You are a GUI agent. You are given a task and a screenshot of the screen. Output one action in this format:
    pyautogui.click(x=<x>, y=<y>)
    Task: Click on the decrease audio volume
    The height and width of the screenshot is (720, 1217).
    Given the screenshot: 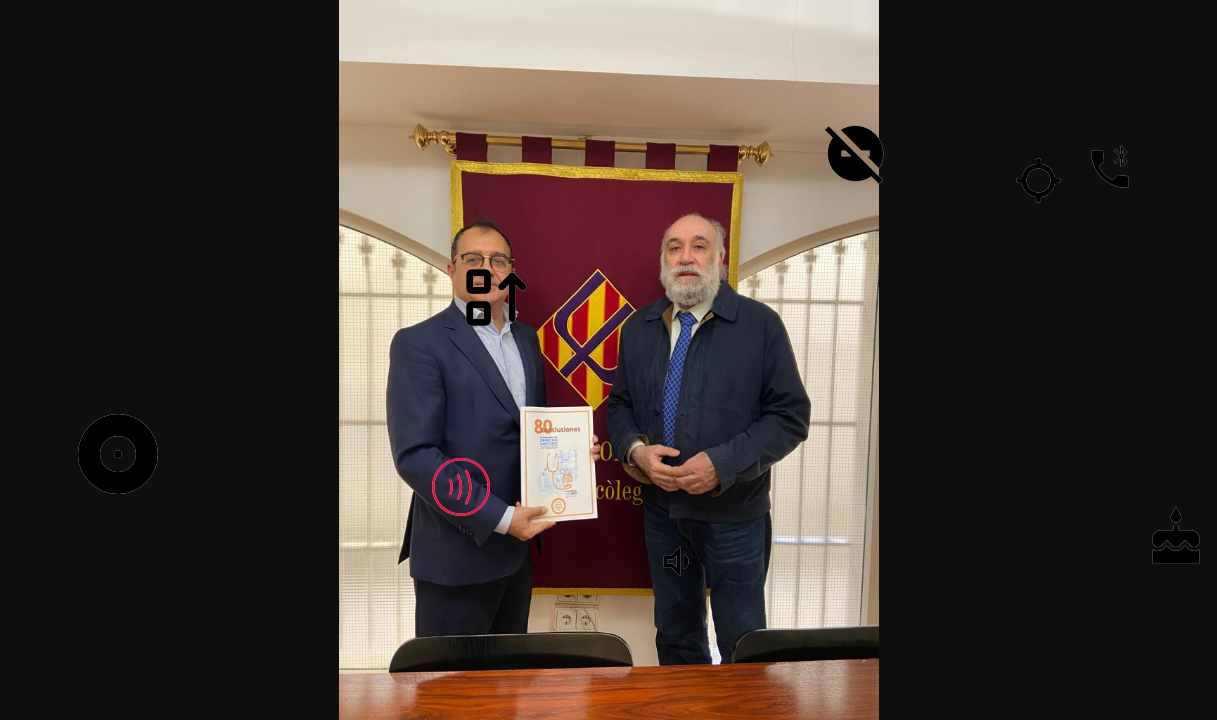 What is the action you would take?
    pyautogui.click(x=676, y=561)
    